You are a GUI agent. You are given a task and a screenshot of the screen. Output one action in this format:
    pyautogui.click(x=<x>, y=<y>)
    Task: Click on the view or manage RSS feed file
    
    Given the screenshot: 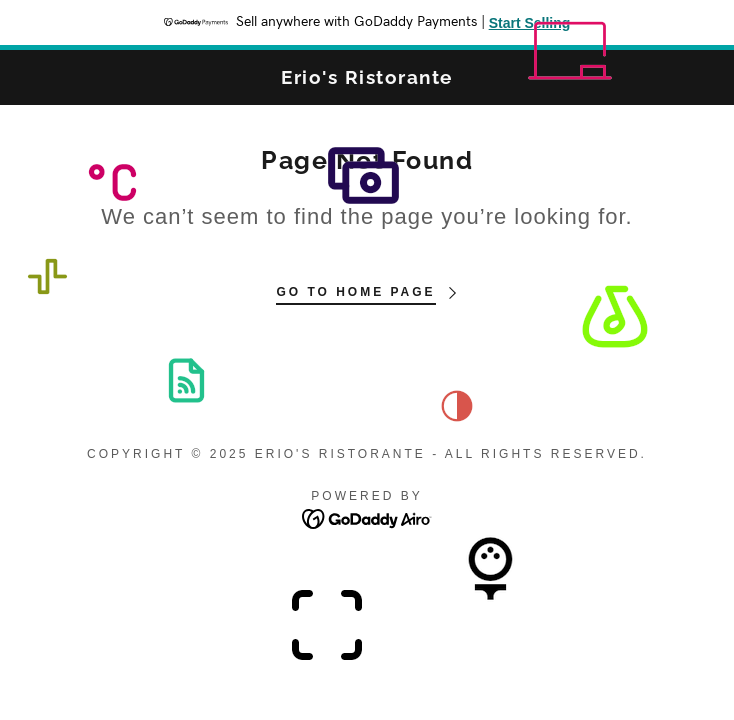 What is the action you would take?
    pyautogui.click(x=186, y=380)
    